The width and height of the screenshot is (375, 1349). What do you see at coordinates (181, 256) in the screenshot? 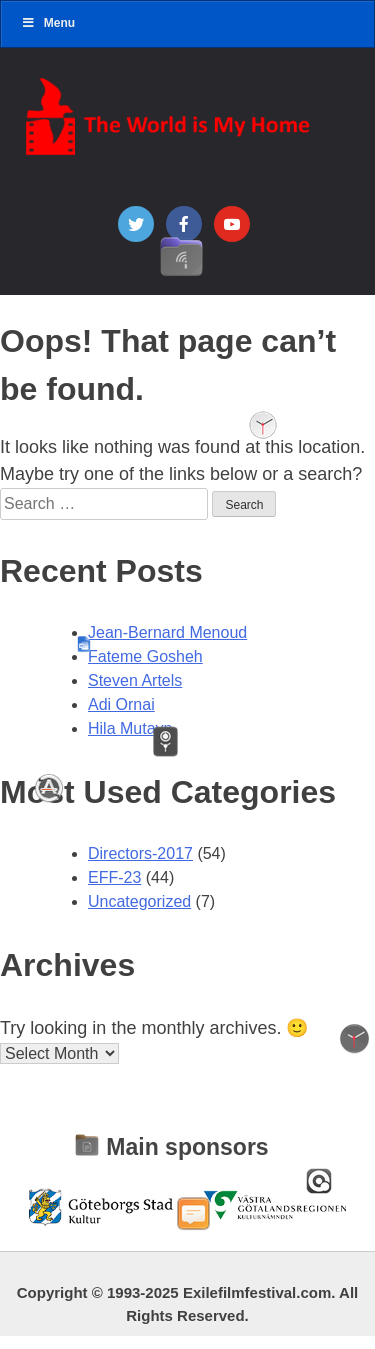
I see `open insync cloud sync folder` at bounding box center [181, 256].